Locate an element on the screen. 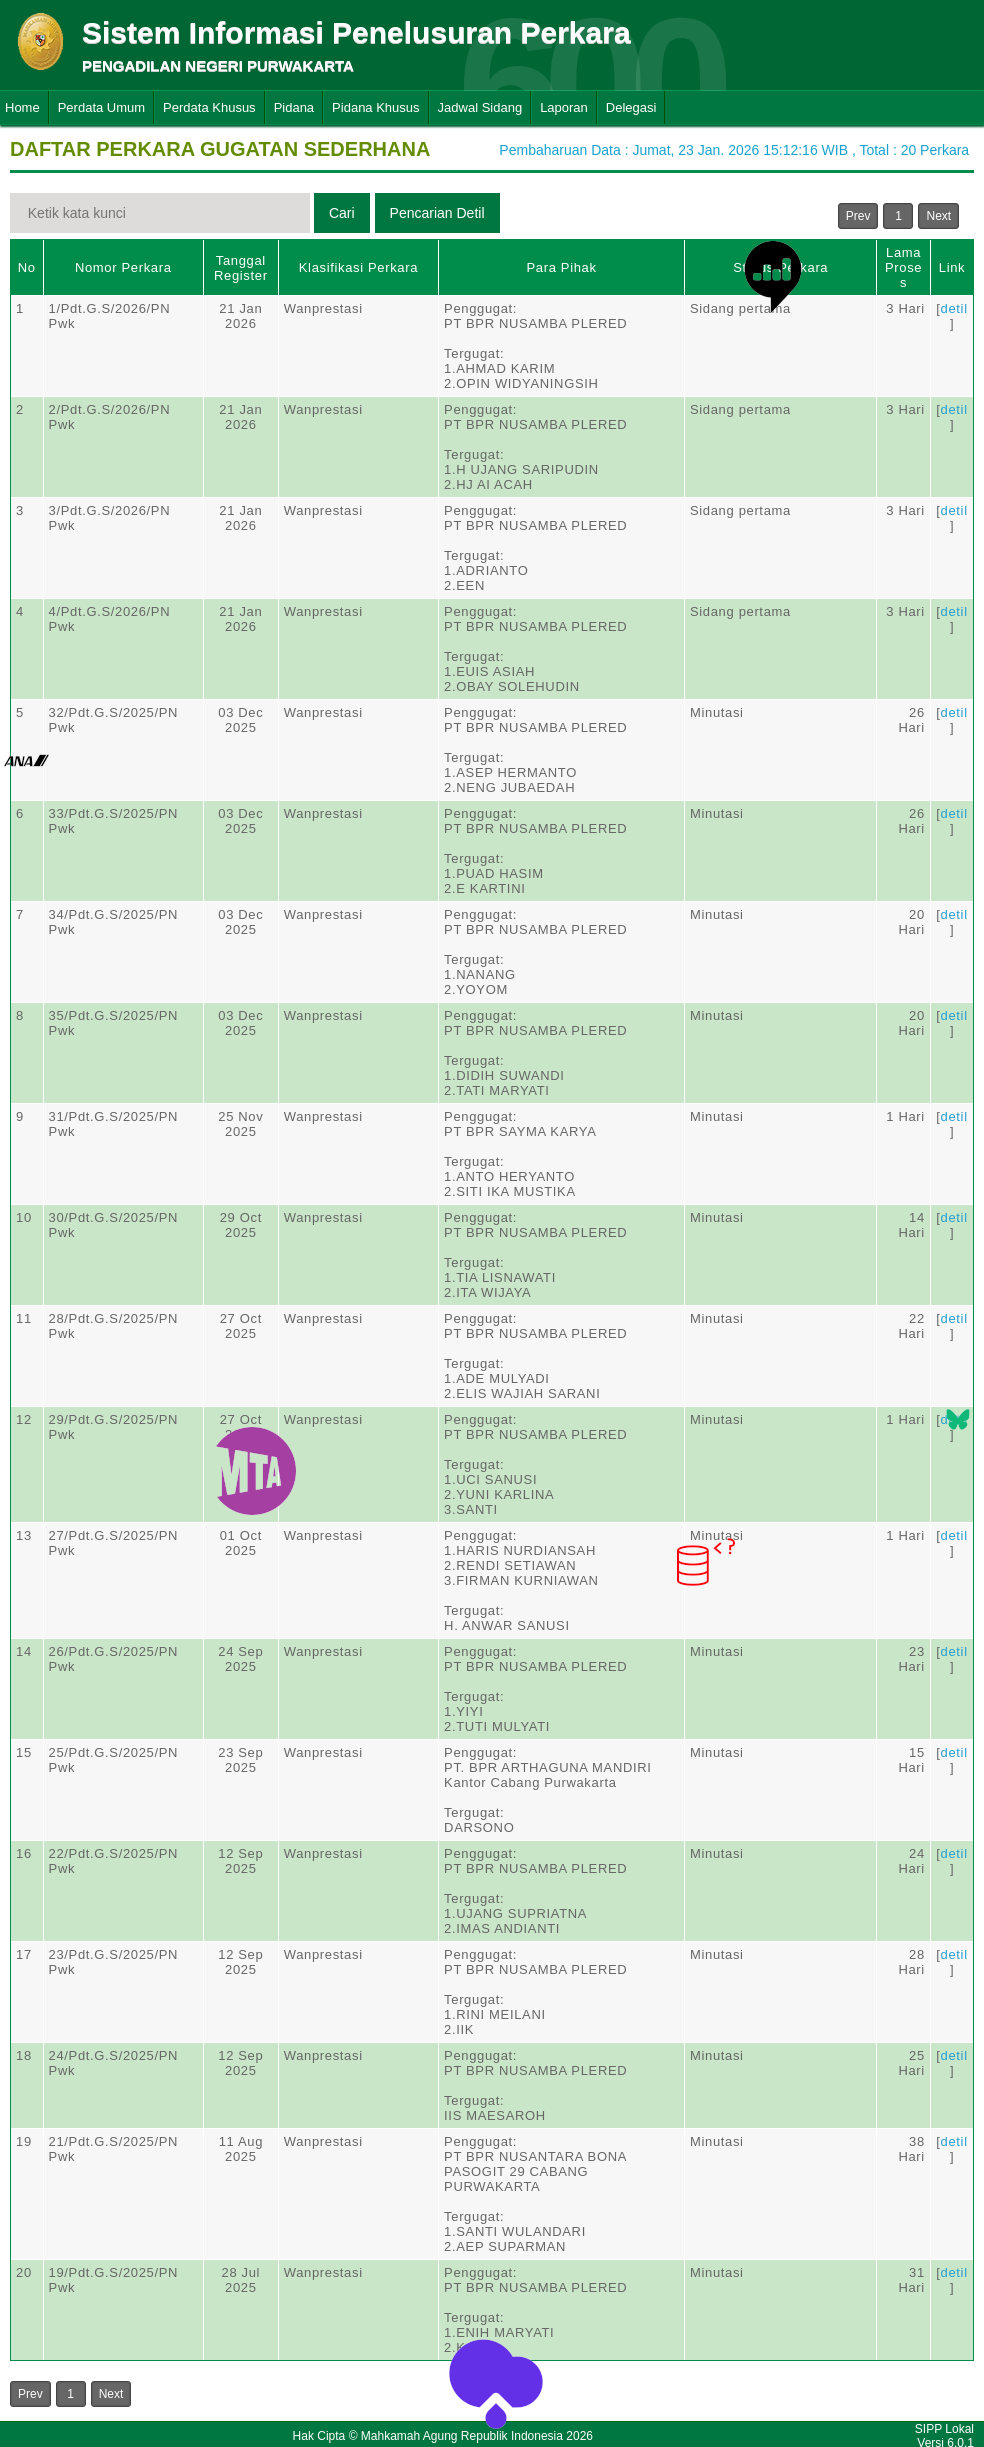 The width and height of the screenshot is (984, 2447). indicates rainy weather conditions is located at coordinates (496, 2382).